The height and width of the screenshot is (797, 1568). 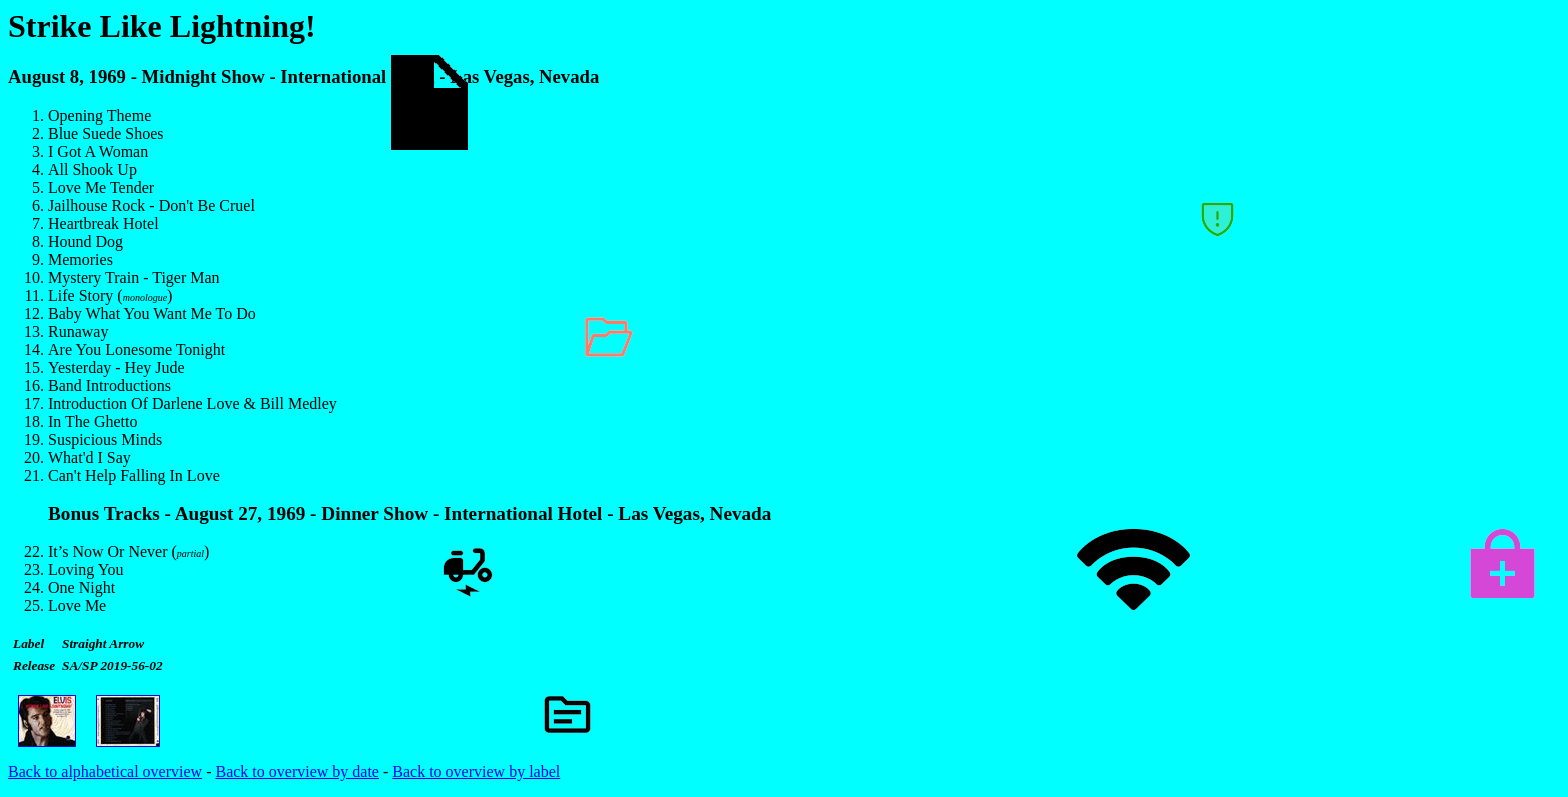 I want to click on security warning or alert detected, so click(x=1217, y=217).